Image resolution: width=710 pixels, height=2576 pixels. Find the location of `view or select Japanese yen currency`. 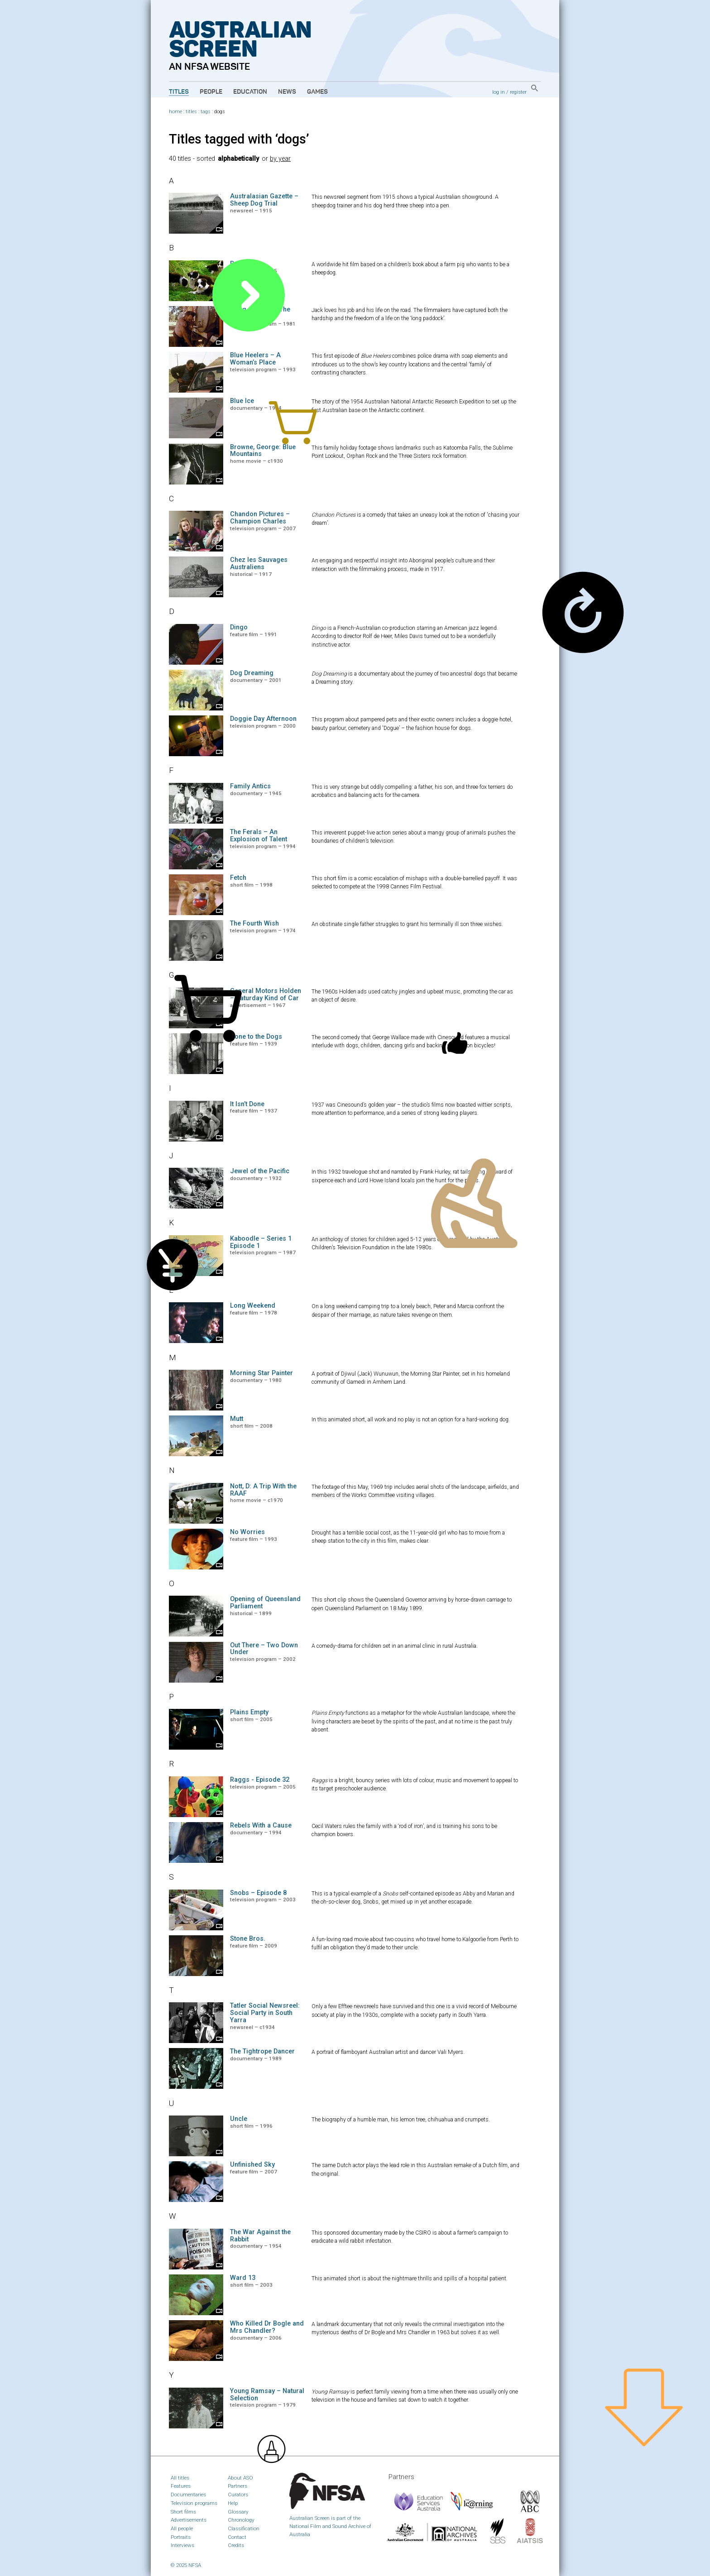

view or select Japanese yen currency is located at coordinates (173, 1265).